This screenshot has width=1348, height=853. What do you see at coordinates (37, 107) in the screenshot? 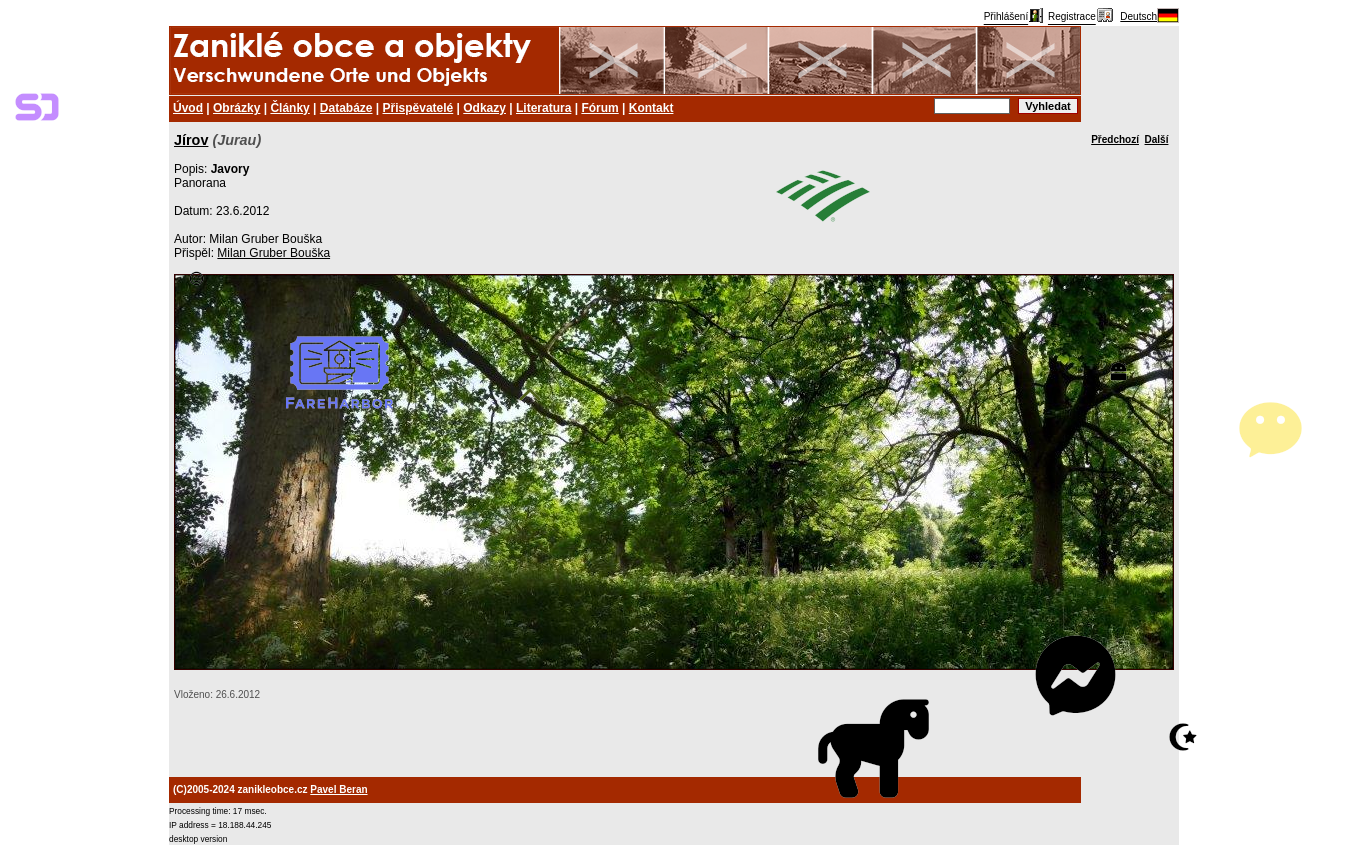
I see `speaker deck logo` at bounding box center [37, 107].